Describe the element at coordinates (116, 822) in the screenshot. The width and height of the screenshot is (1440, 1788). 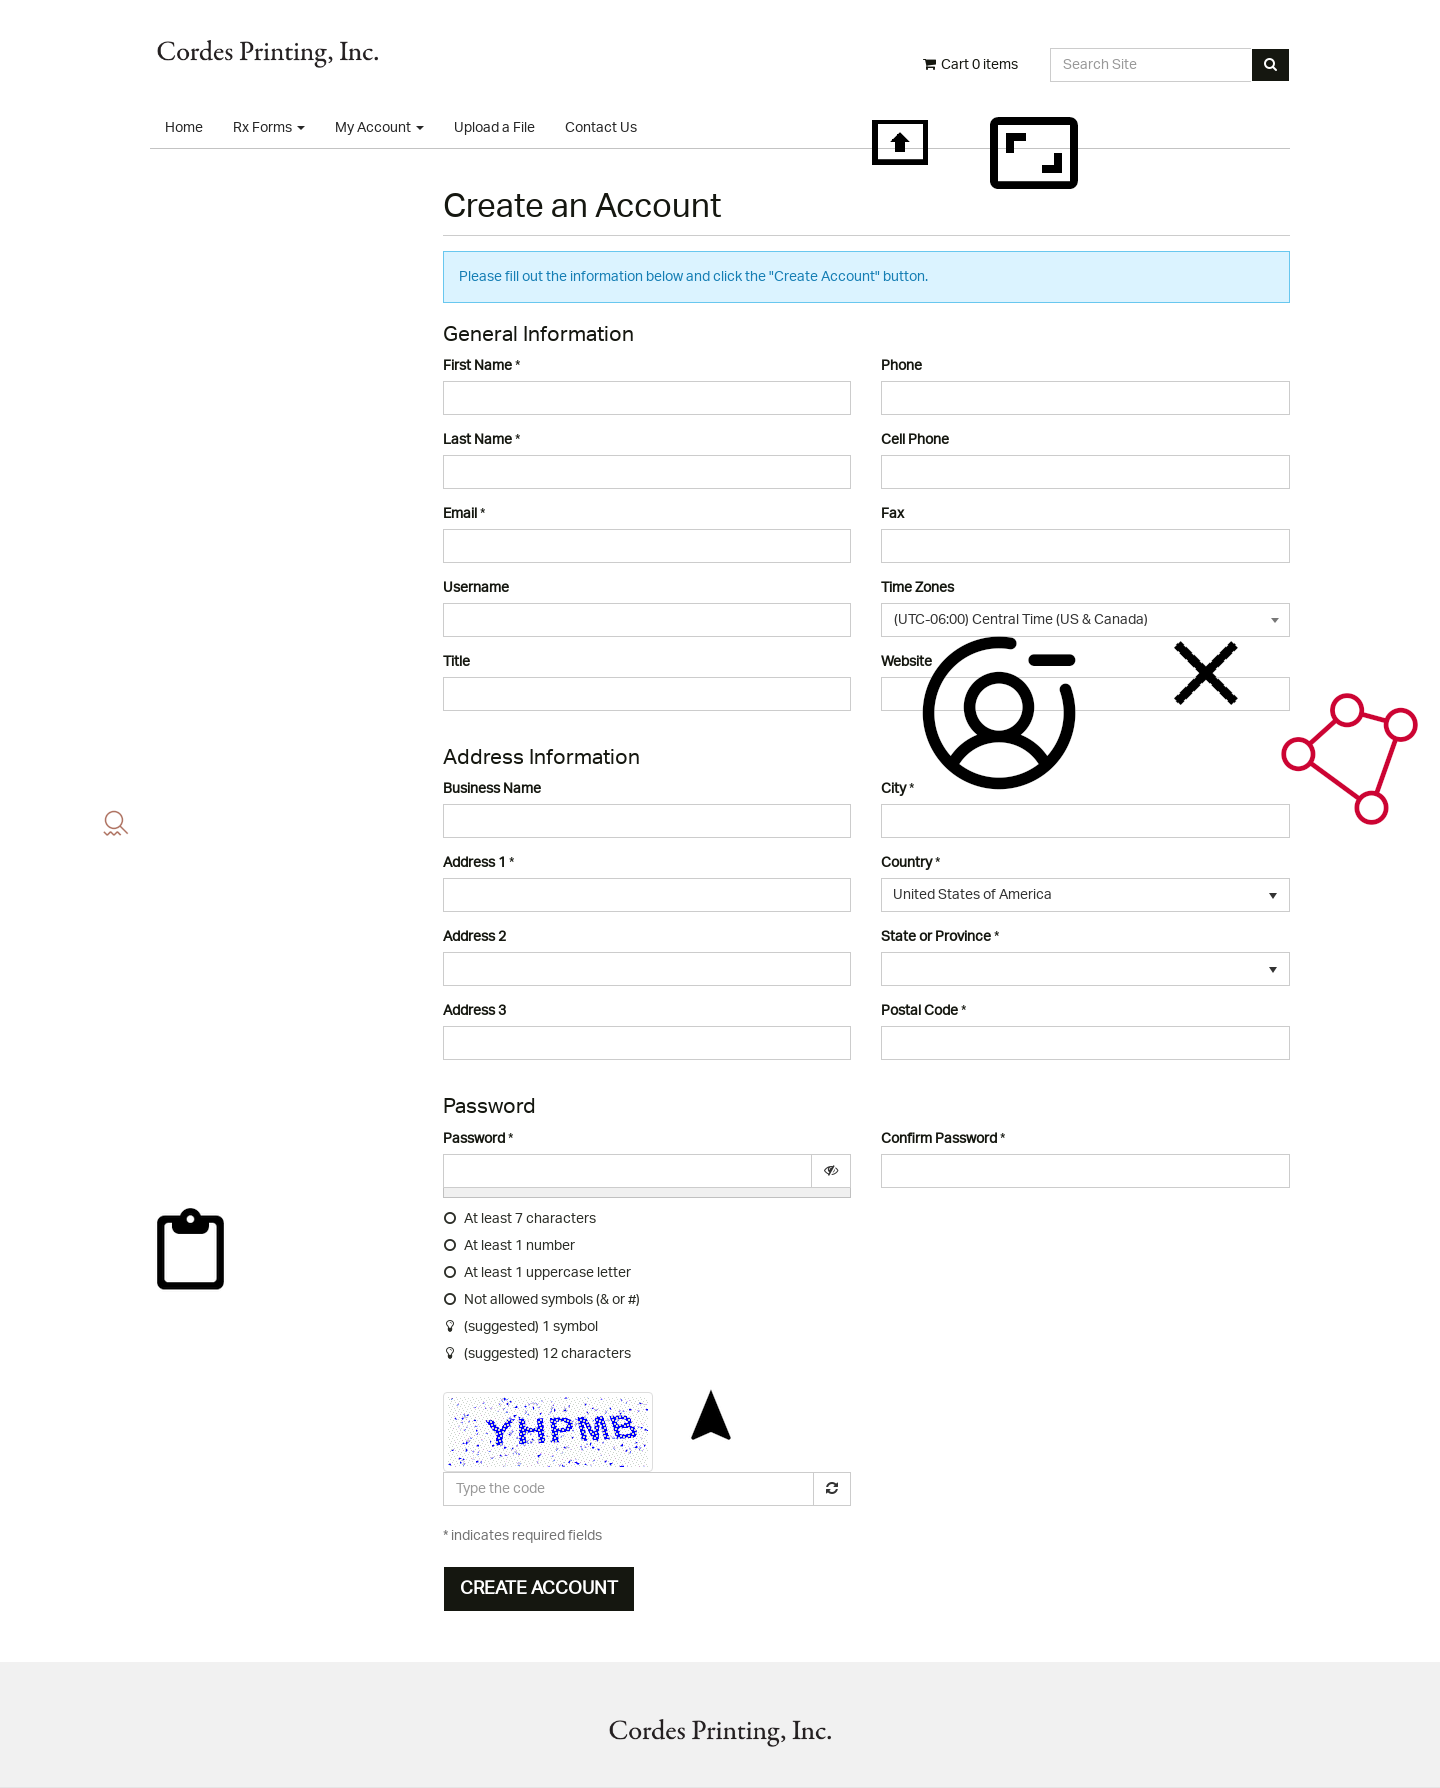
I see `perform a fuzzy or approximate search` at that location.